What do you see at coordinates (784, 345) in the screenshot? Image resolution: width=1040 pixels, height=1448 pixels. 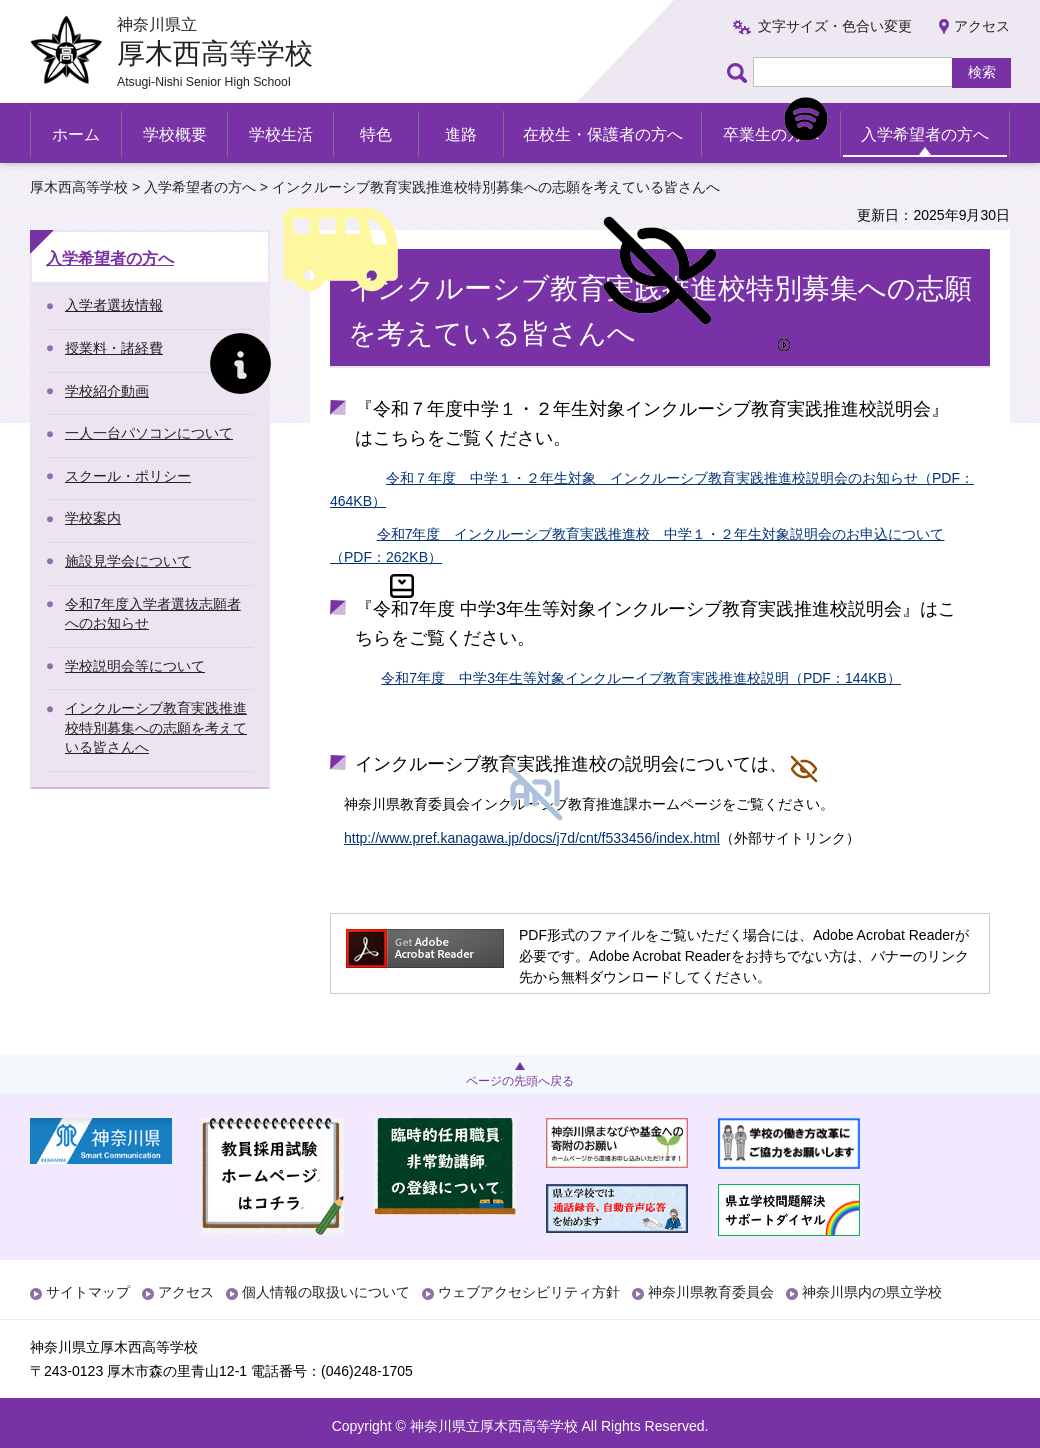 I see `play media or start video` at bounding box center [784, 345].